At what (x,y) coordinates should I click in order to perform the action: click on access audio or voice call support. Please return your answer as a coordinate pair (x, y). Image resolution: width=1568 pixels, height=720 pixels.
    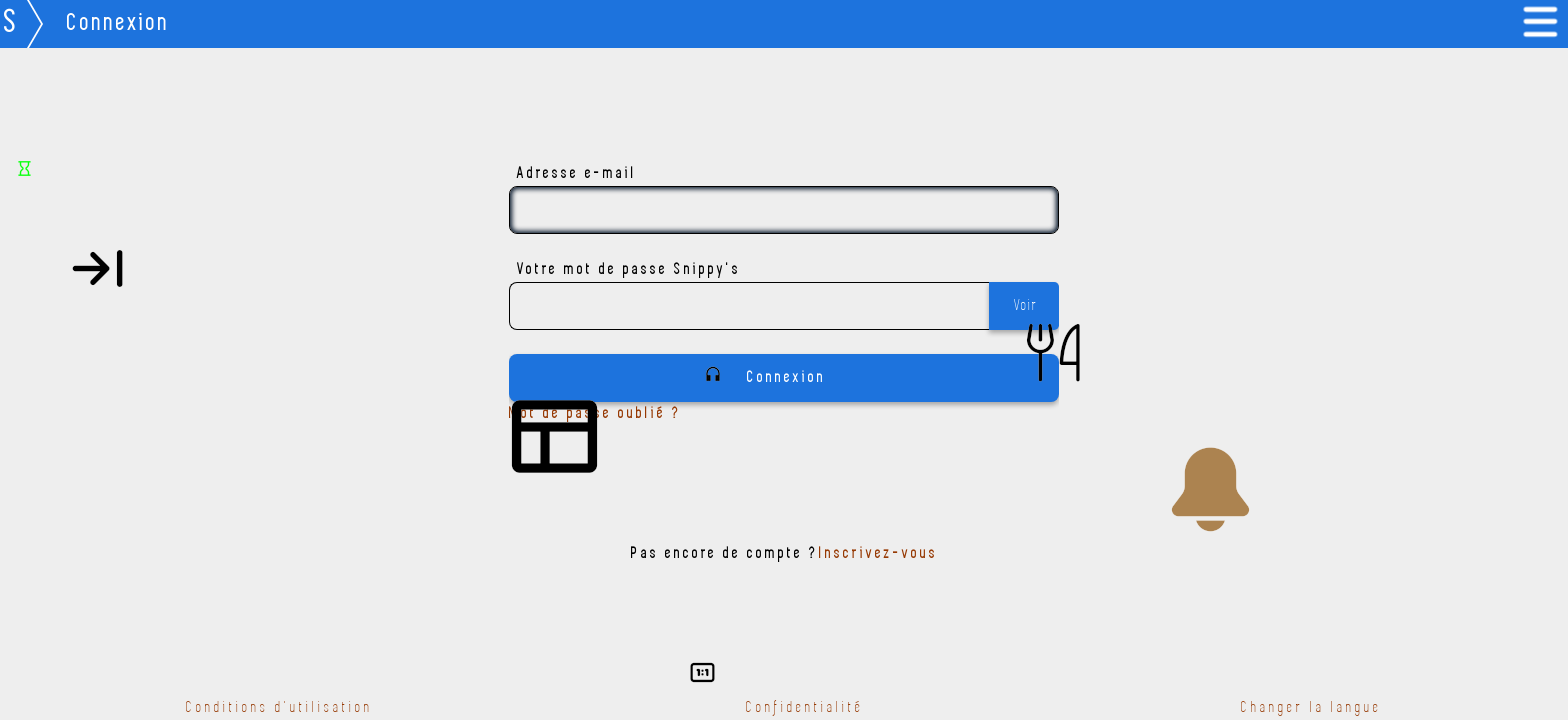
    Looking at the image, I should click on (713, 375).